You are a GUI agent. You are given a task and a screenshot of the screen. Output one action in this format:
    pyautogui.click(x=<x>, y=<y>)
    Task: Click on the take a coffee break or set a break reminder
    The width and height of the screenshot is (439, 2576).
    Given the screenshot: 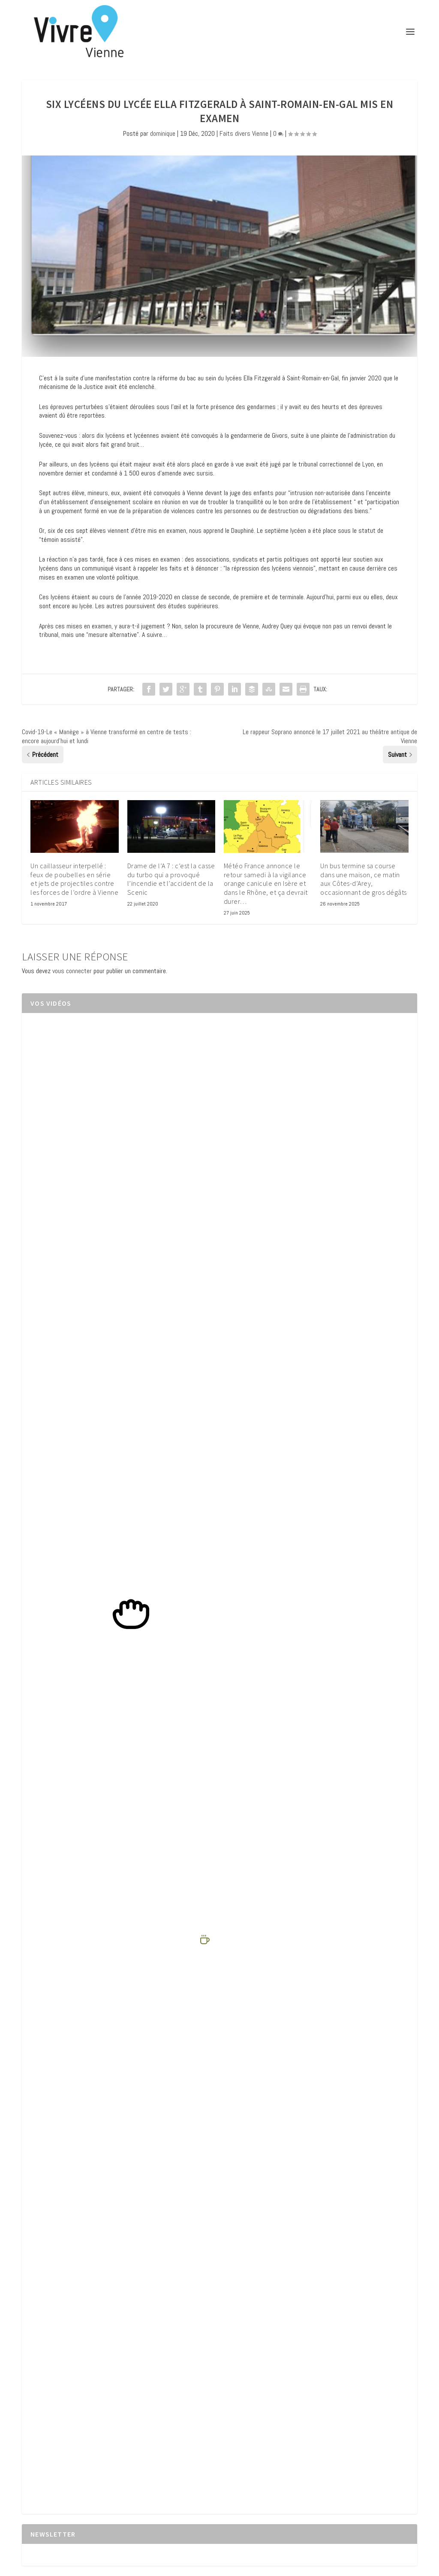 What is the action you would take?
    pyautogui.click(x=204, y=1939)
    